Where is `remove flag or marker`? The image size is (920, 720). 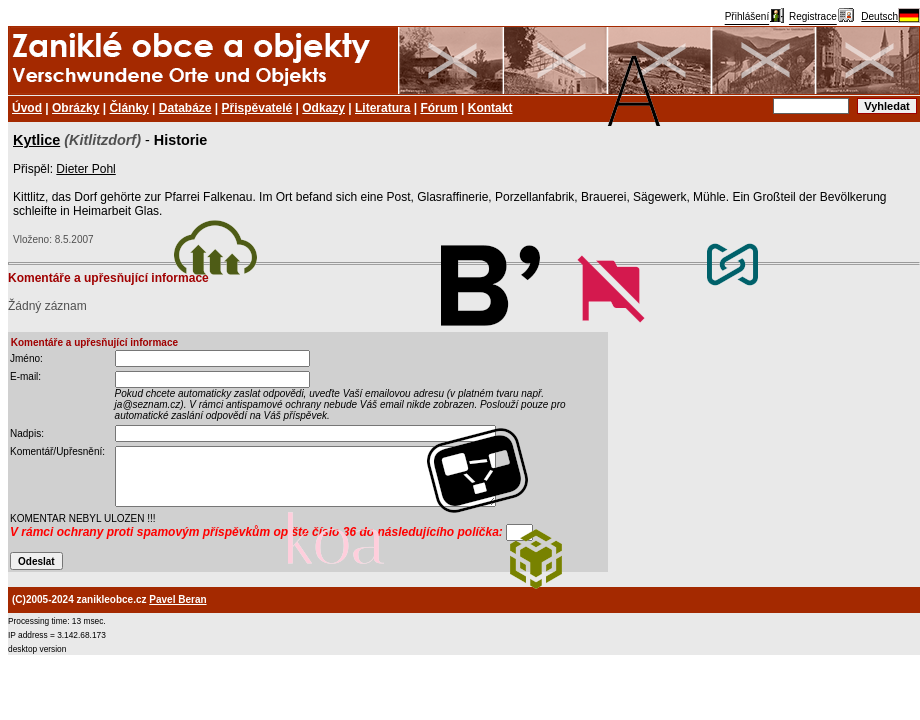
remove flag or marker is located at coordinates (611, 289).